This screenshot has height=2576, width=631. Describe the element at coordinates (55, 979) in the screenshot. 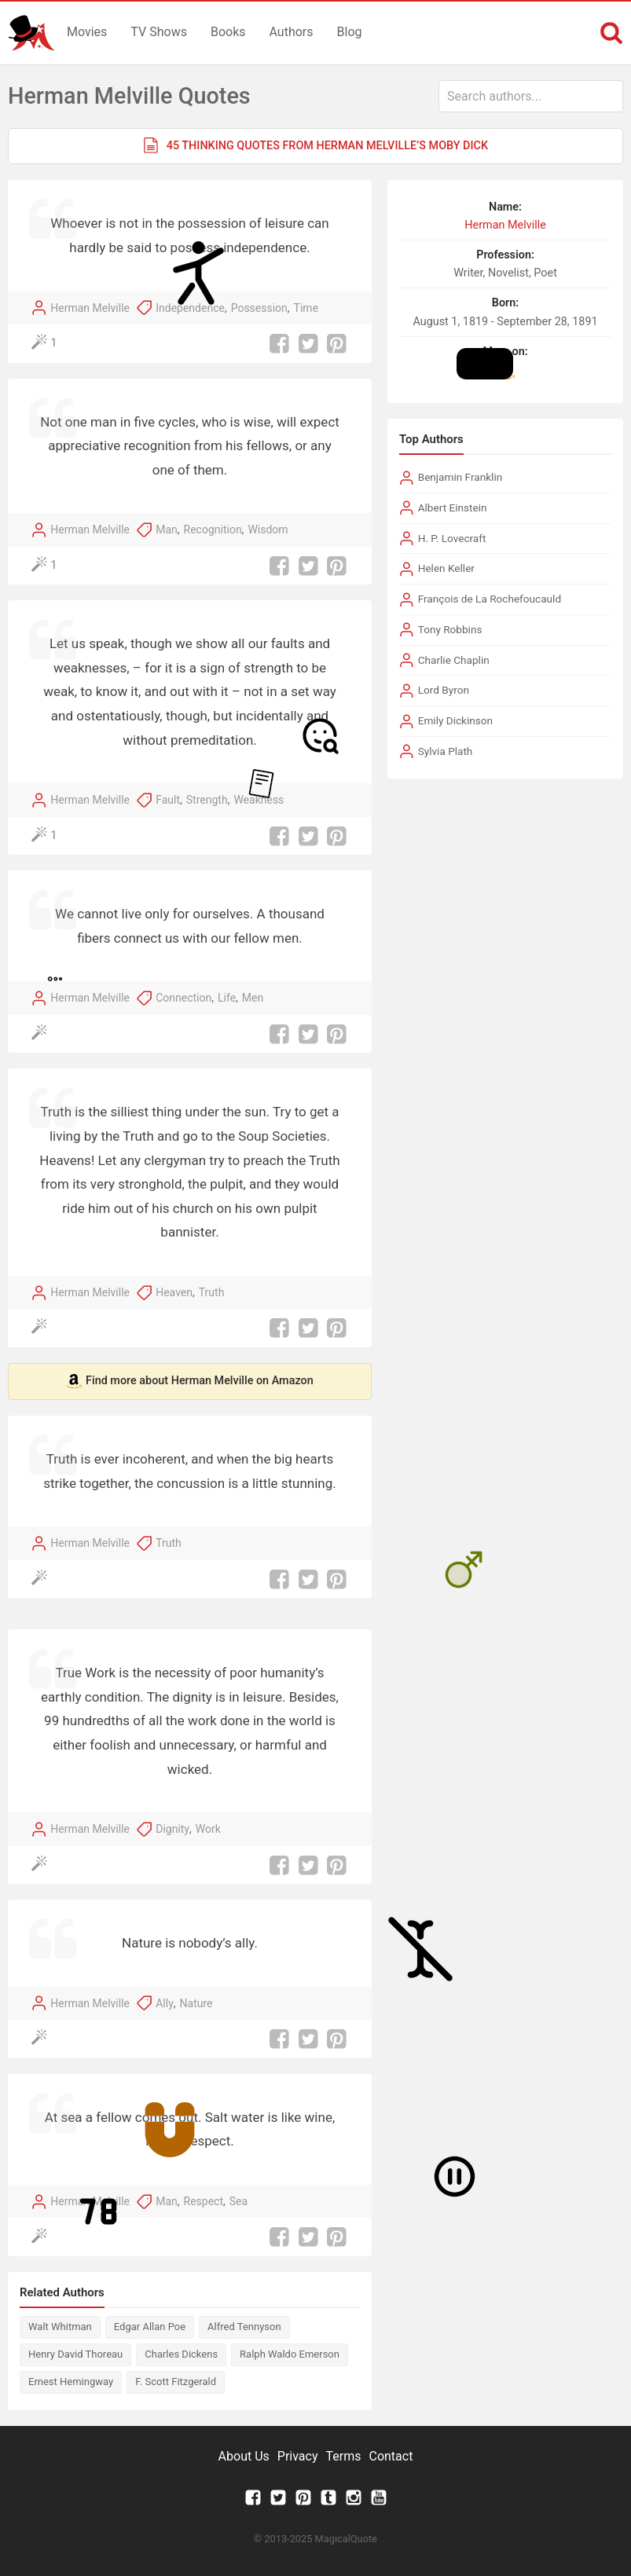

I see `access Mixpanel analytics dashboard` at that location.